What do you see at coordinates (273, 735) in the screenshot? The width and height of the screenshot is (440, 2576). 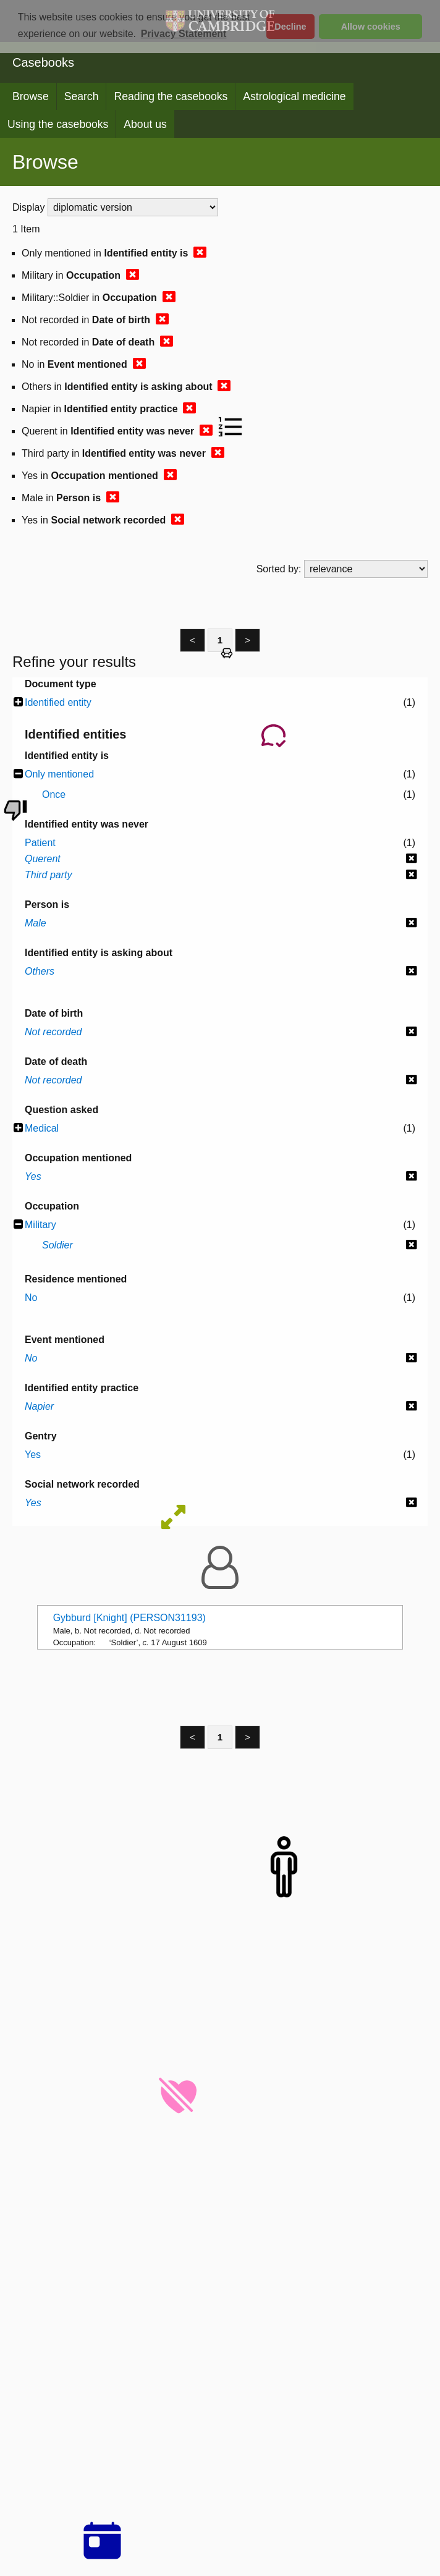 I see `message sent successfully` at bounding box center [273, 735].